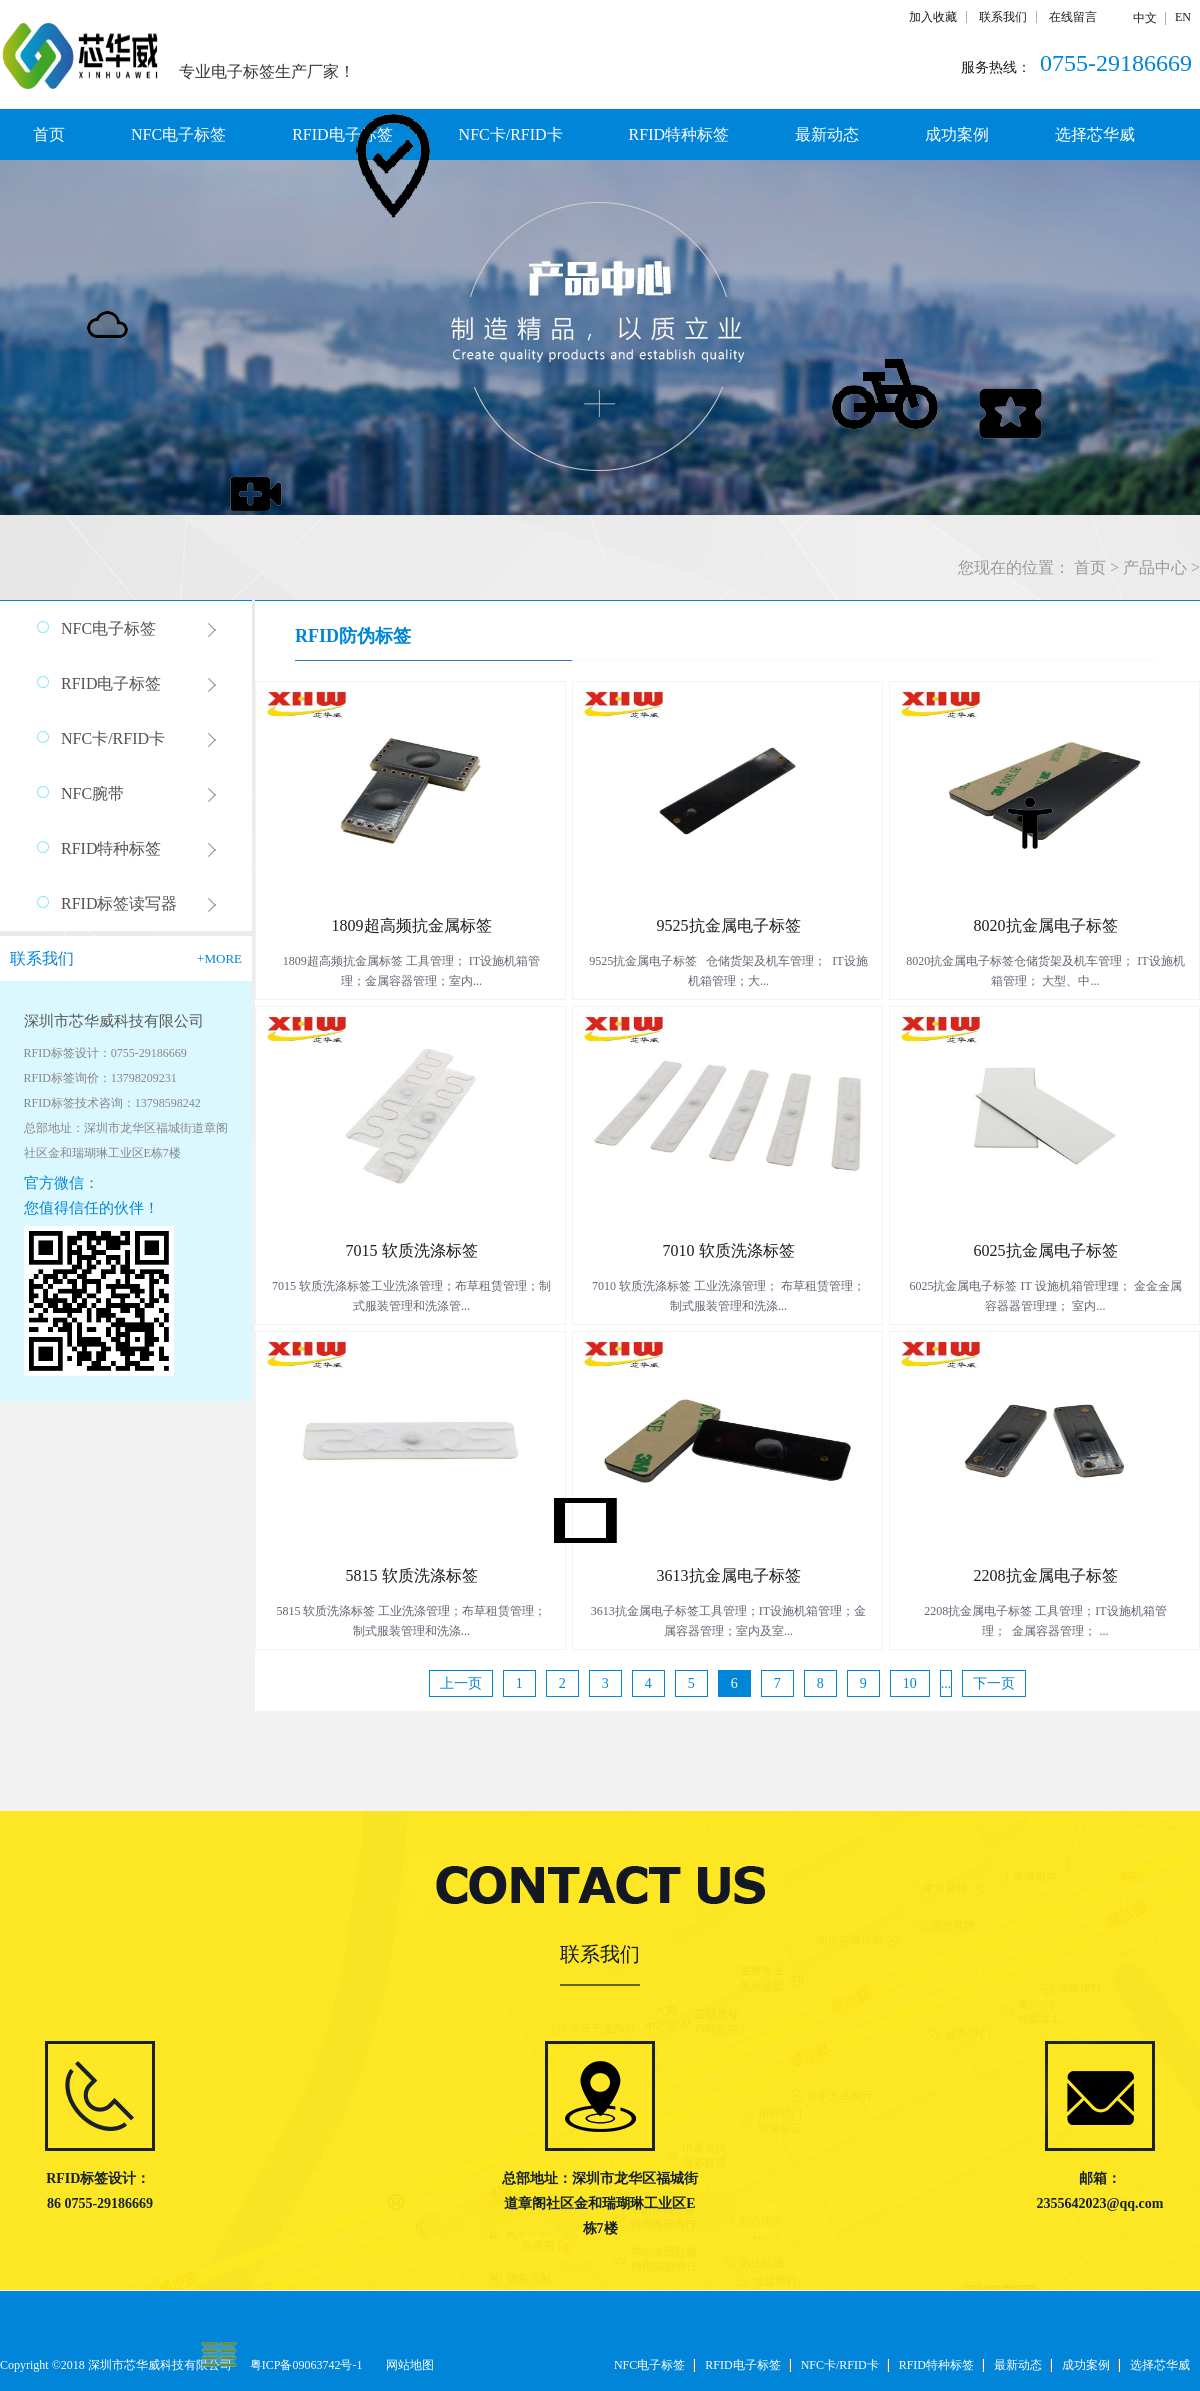 The width and height of the screenshot is (1200, 2391). What do you see at coordinates (219, 2355) in the screenshot?
I see `switch to multi-column text layout` at bounding box center [219, 2355].